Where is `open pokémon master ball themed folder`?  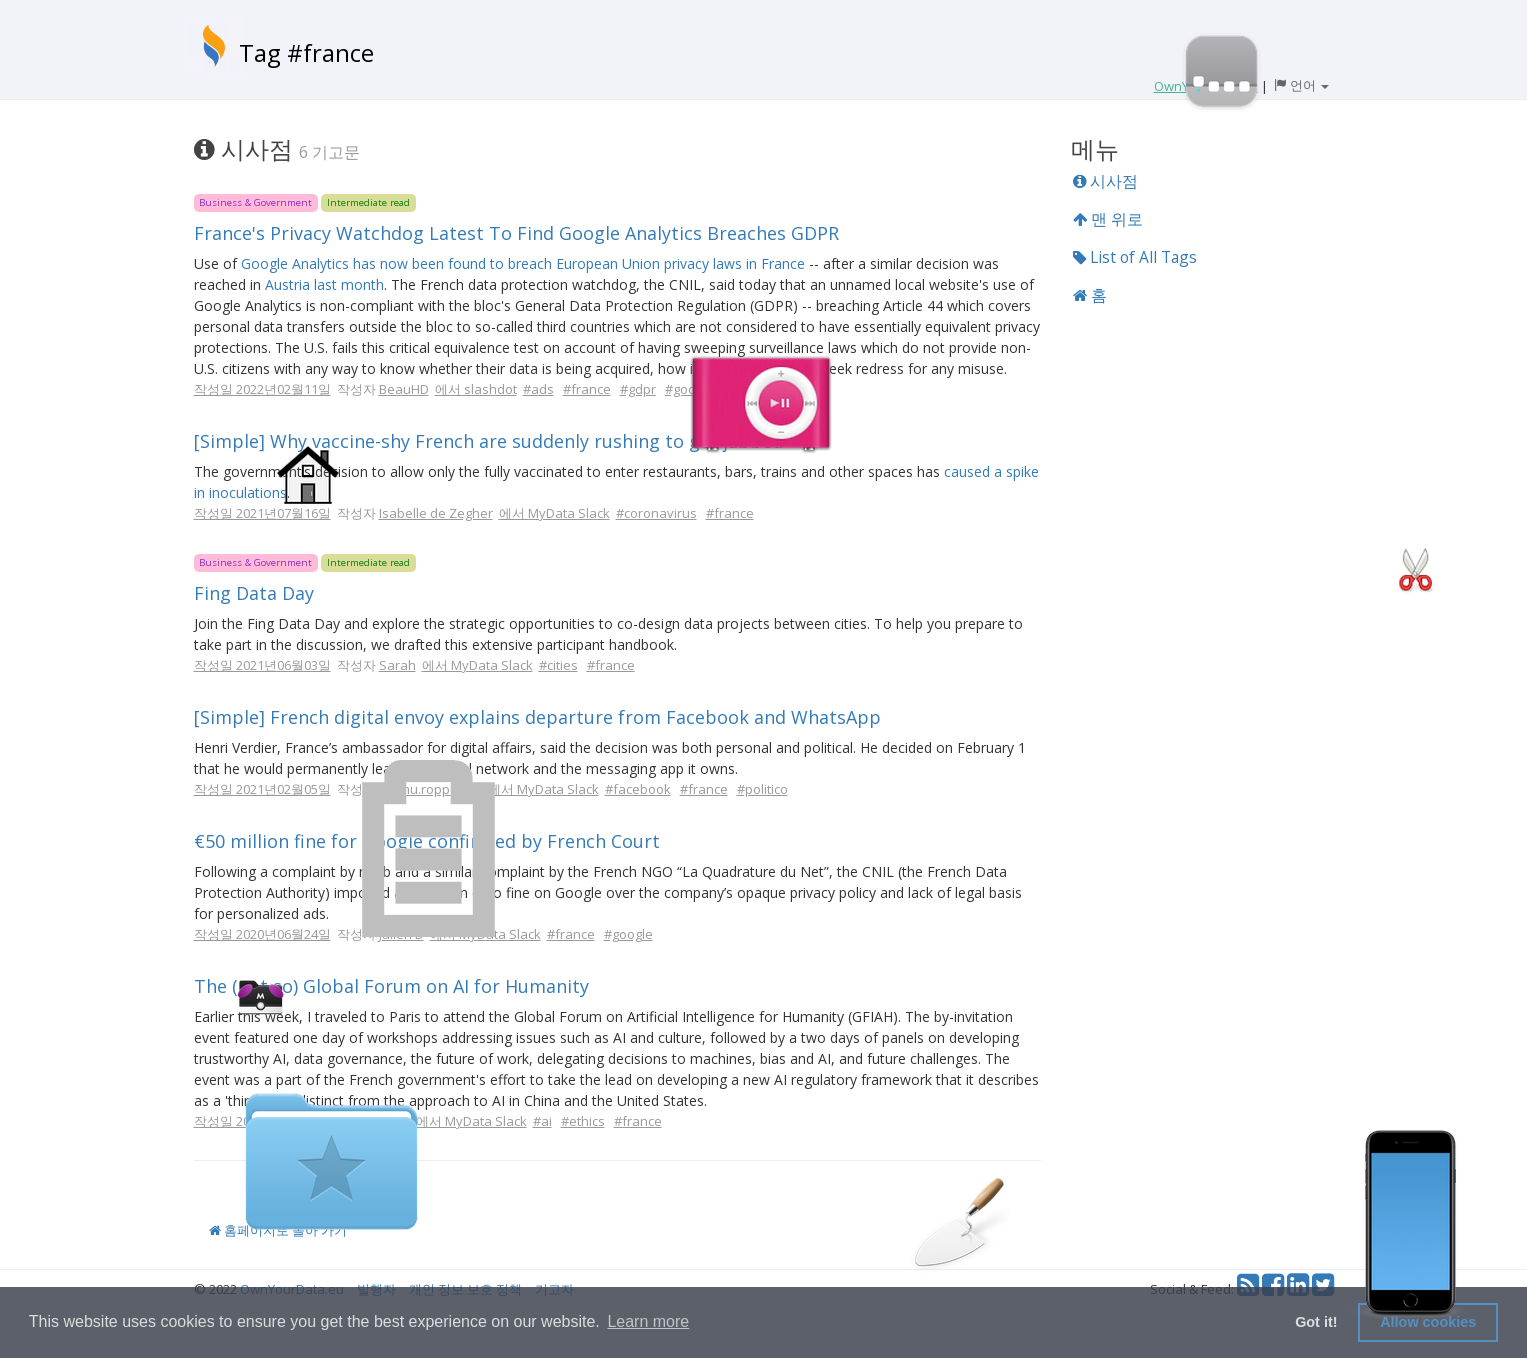
open pokémon master ball themed folder is located at coordinates (260, 998).